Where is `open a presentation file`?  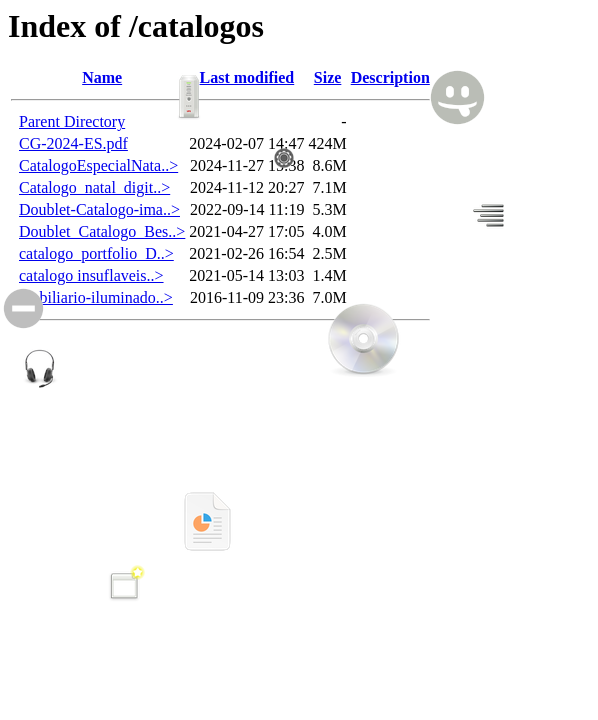 open a presentation file is located at coordinates (207, 521).